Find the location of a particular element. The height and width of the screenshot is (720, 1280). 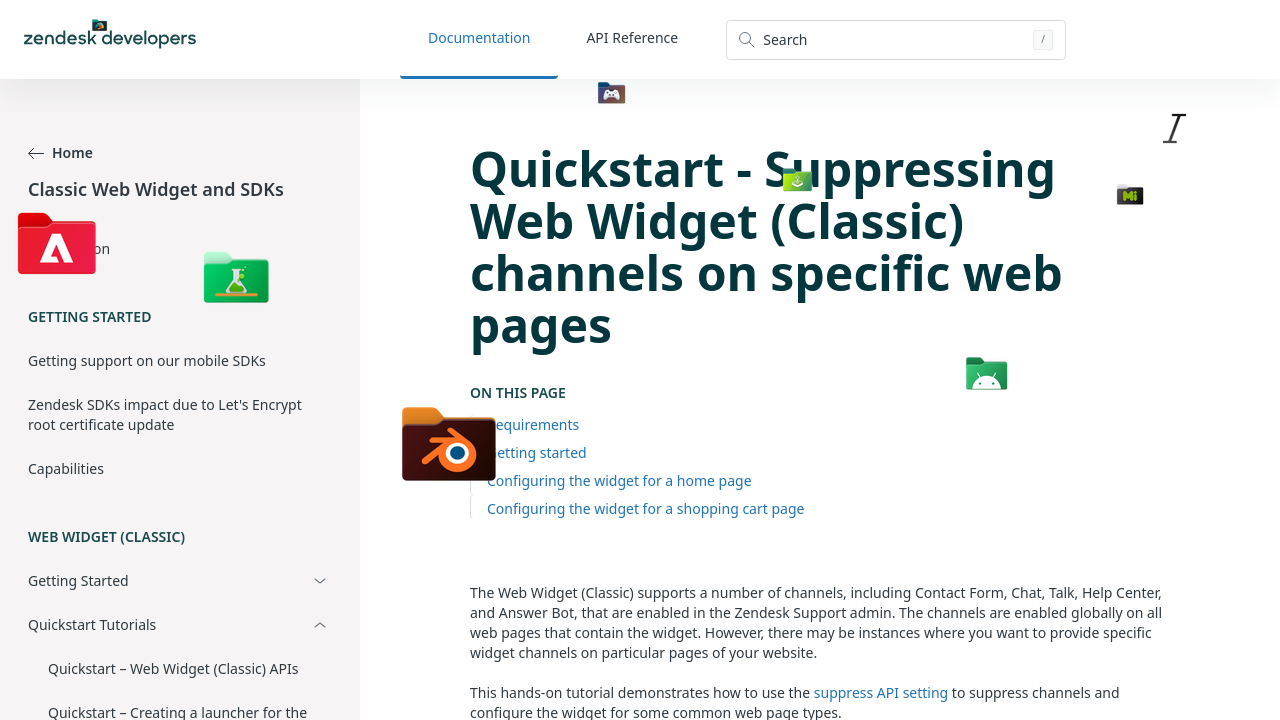

open folder containing Blender project files is located at coordinates (448, 446).